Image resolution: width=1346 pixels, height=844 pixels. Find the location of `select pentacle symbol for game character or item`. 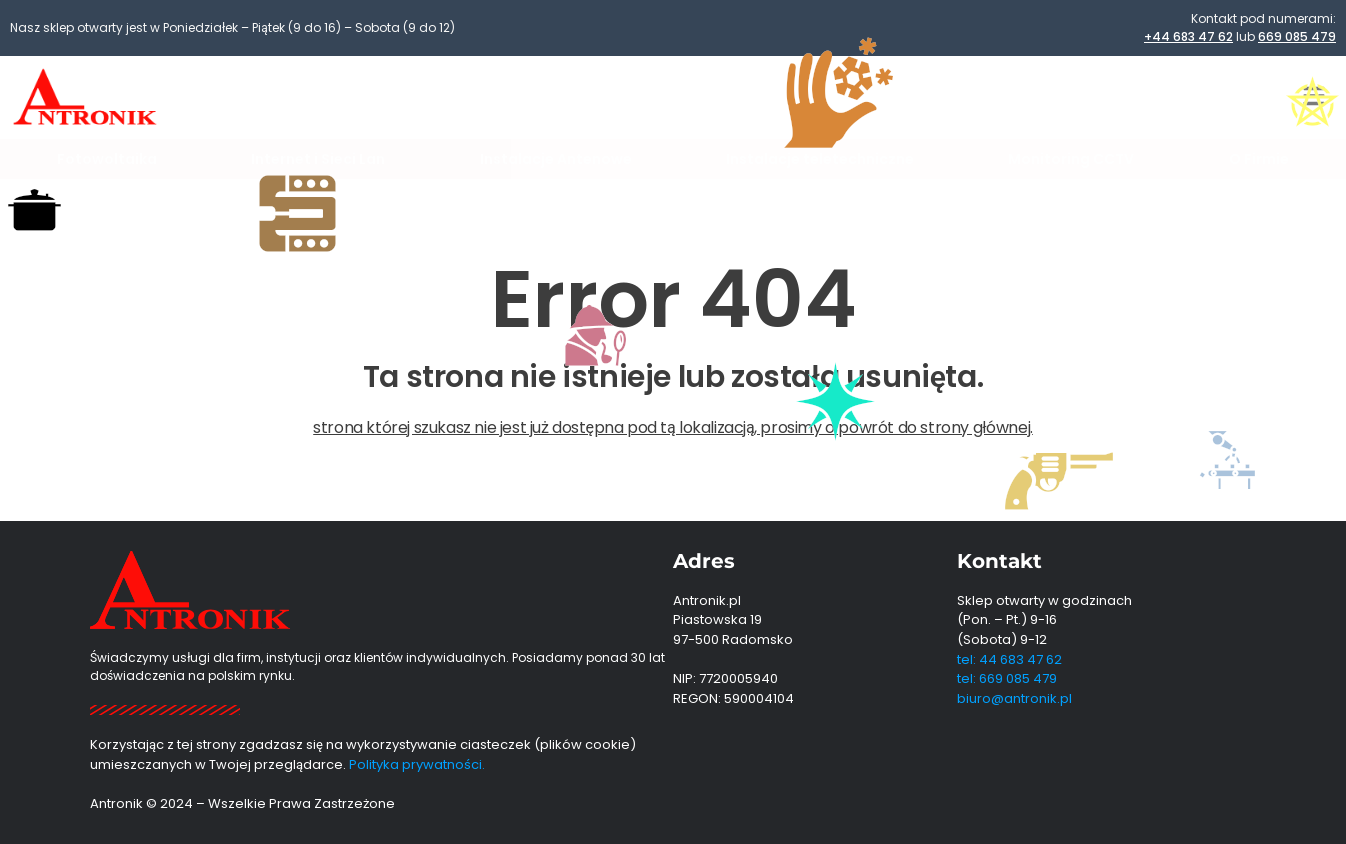

select pentacle symbol for game character or item is located at coordinates (1312, 101).